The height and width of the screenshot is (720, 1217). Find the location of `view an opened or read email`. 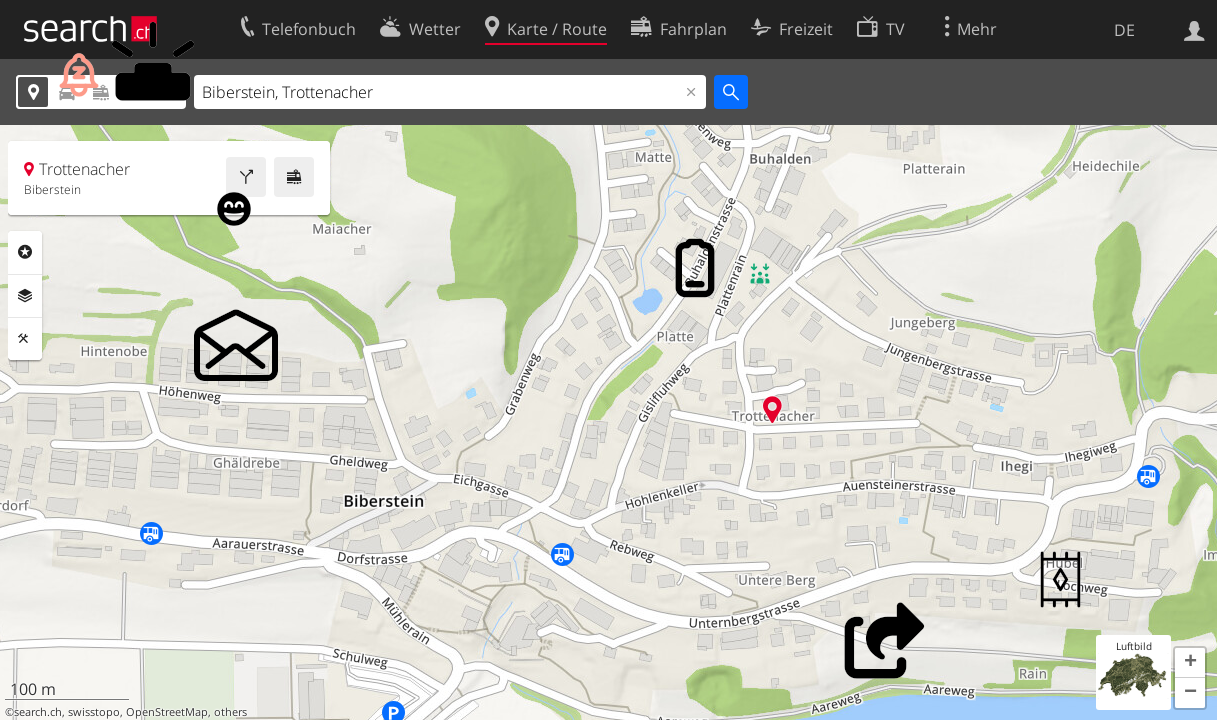

view an opened or read email is located at coordinates (236, 345).